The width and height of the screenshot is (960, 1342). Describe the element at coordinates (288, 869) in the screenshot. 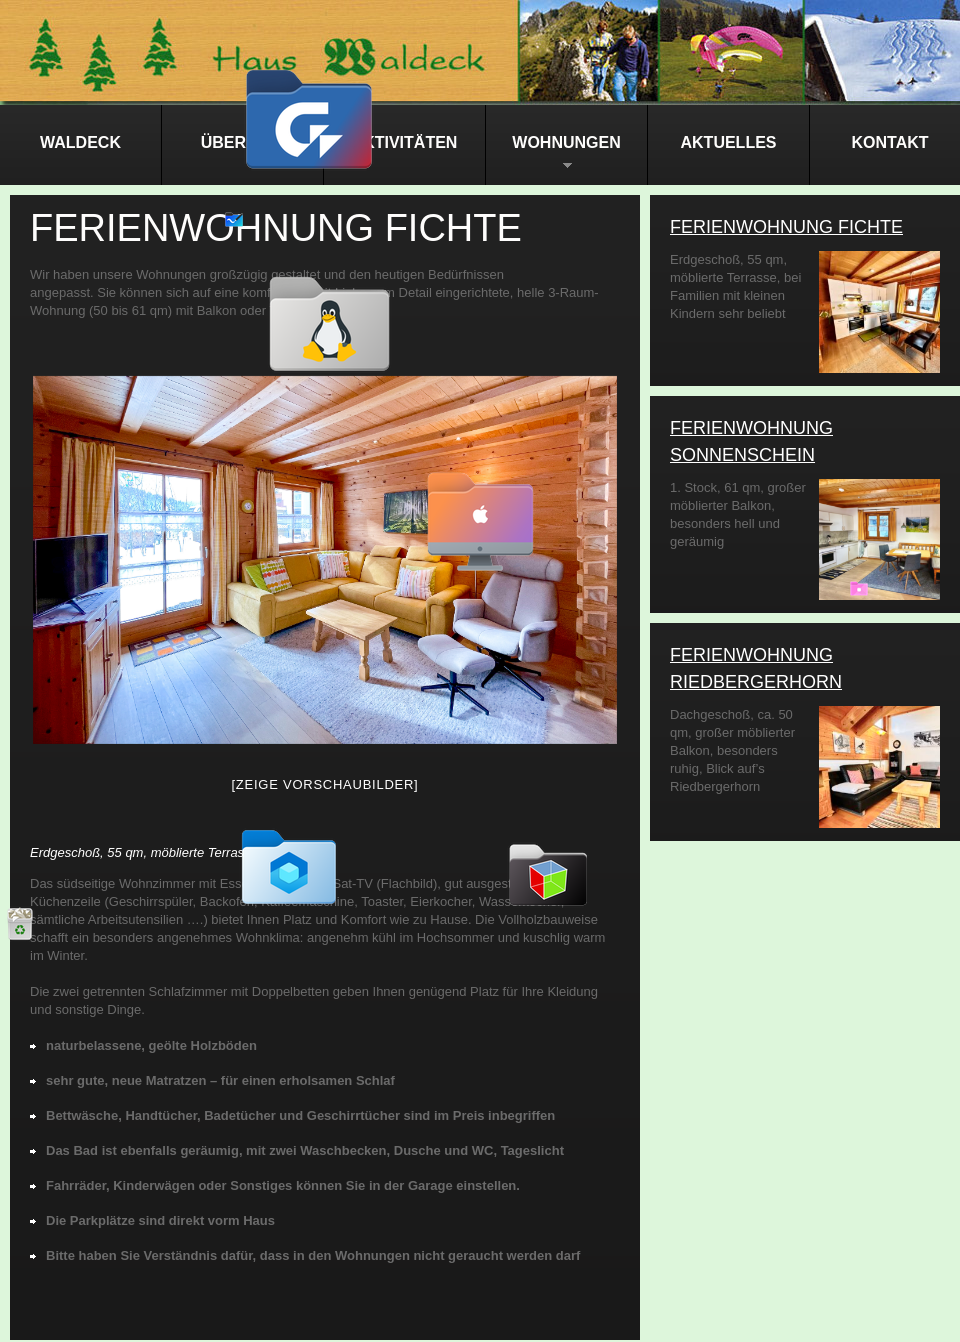

I see `open folder containing microsoft dynamics 365 remote assist files` at that location.